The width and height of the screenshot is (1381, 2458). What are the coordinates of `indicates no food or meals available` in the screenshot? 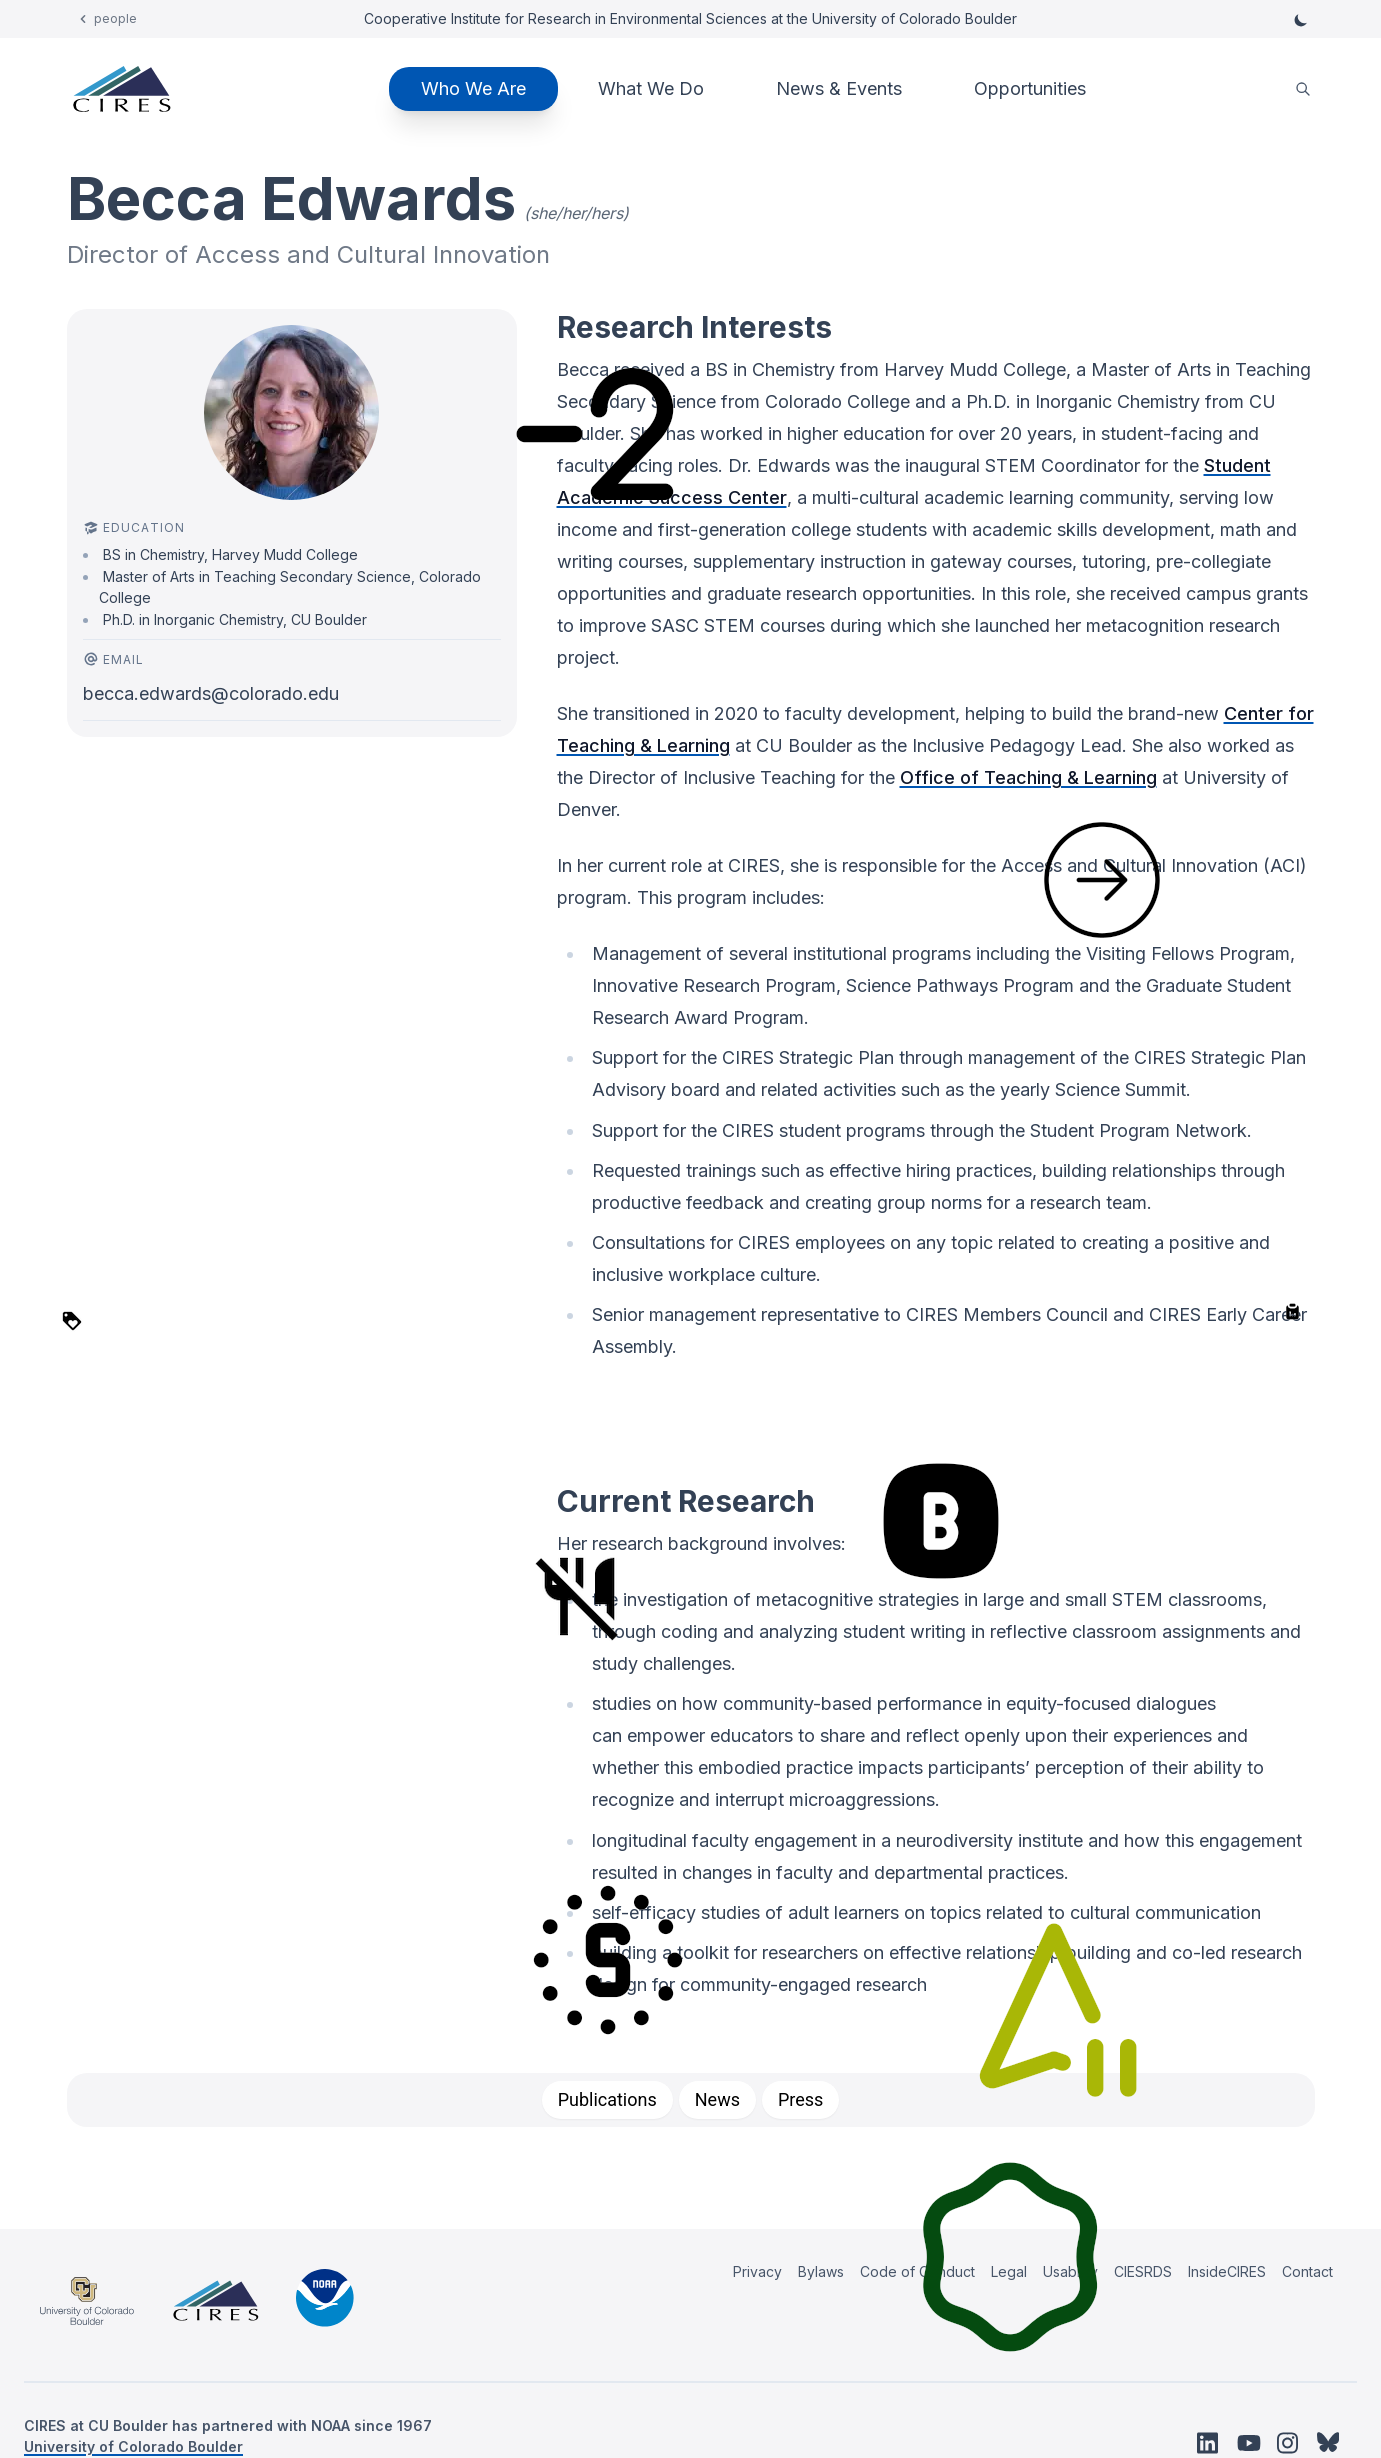 It's located at (579, 1596).